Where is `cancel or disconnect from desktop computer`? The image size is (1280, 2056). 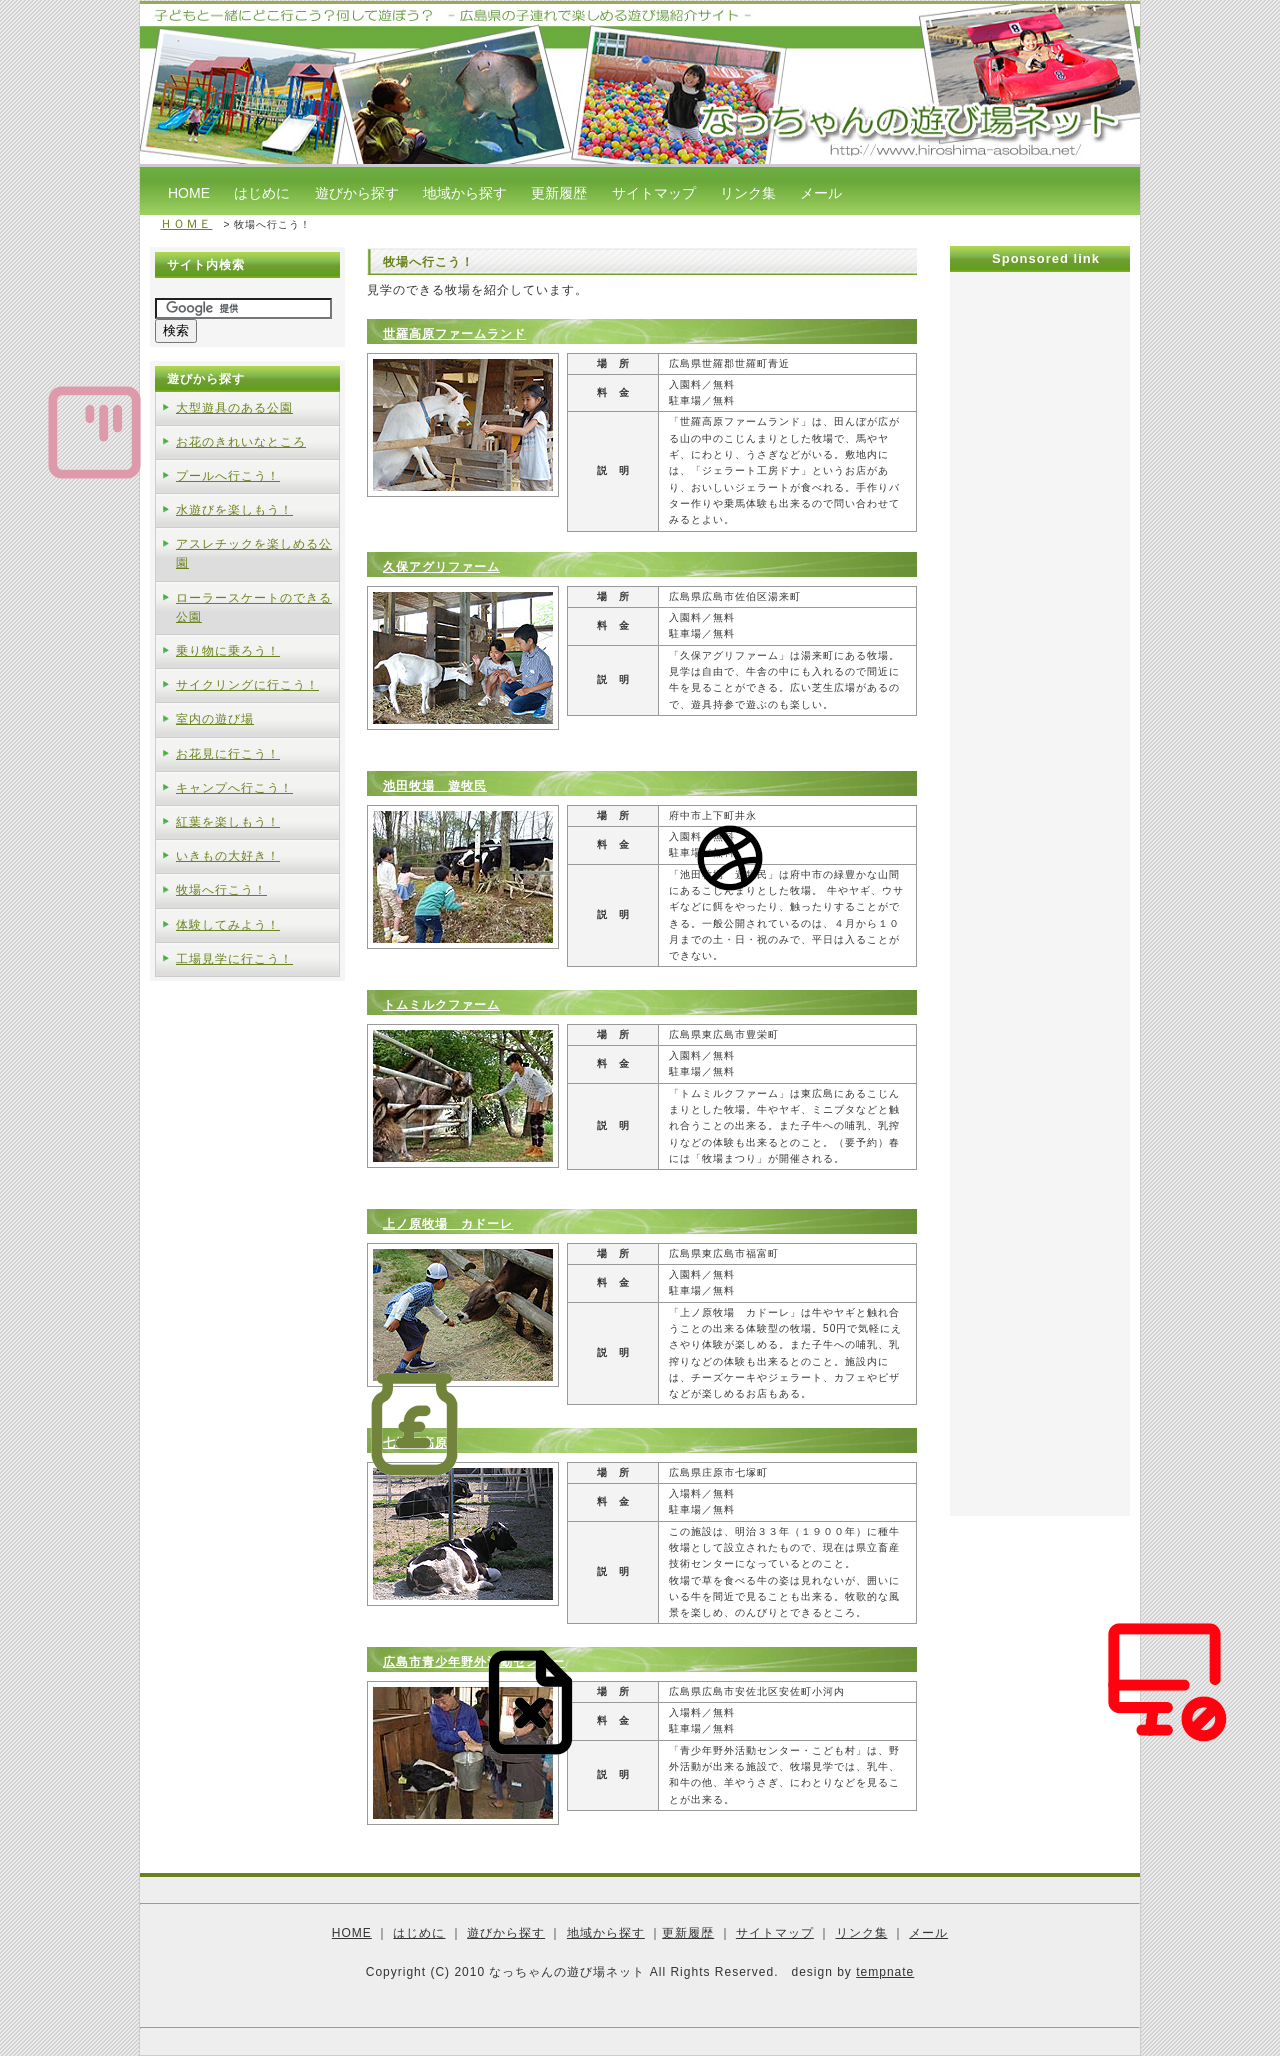
cancel or disconnect from desktop computer is located at coordinates (1164, 1679).